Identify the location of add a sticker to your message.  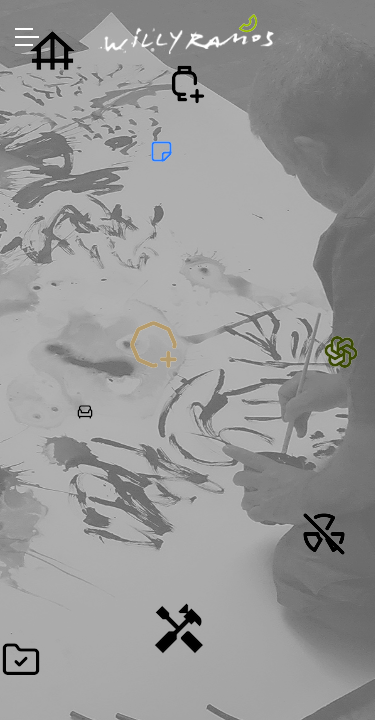
(161, 151).